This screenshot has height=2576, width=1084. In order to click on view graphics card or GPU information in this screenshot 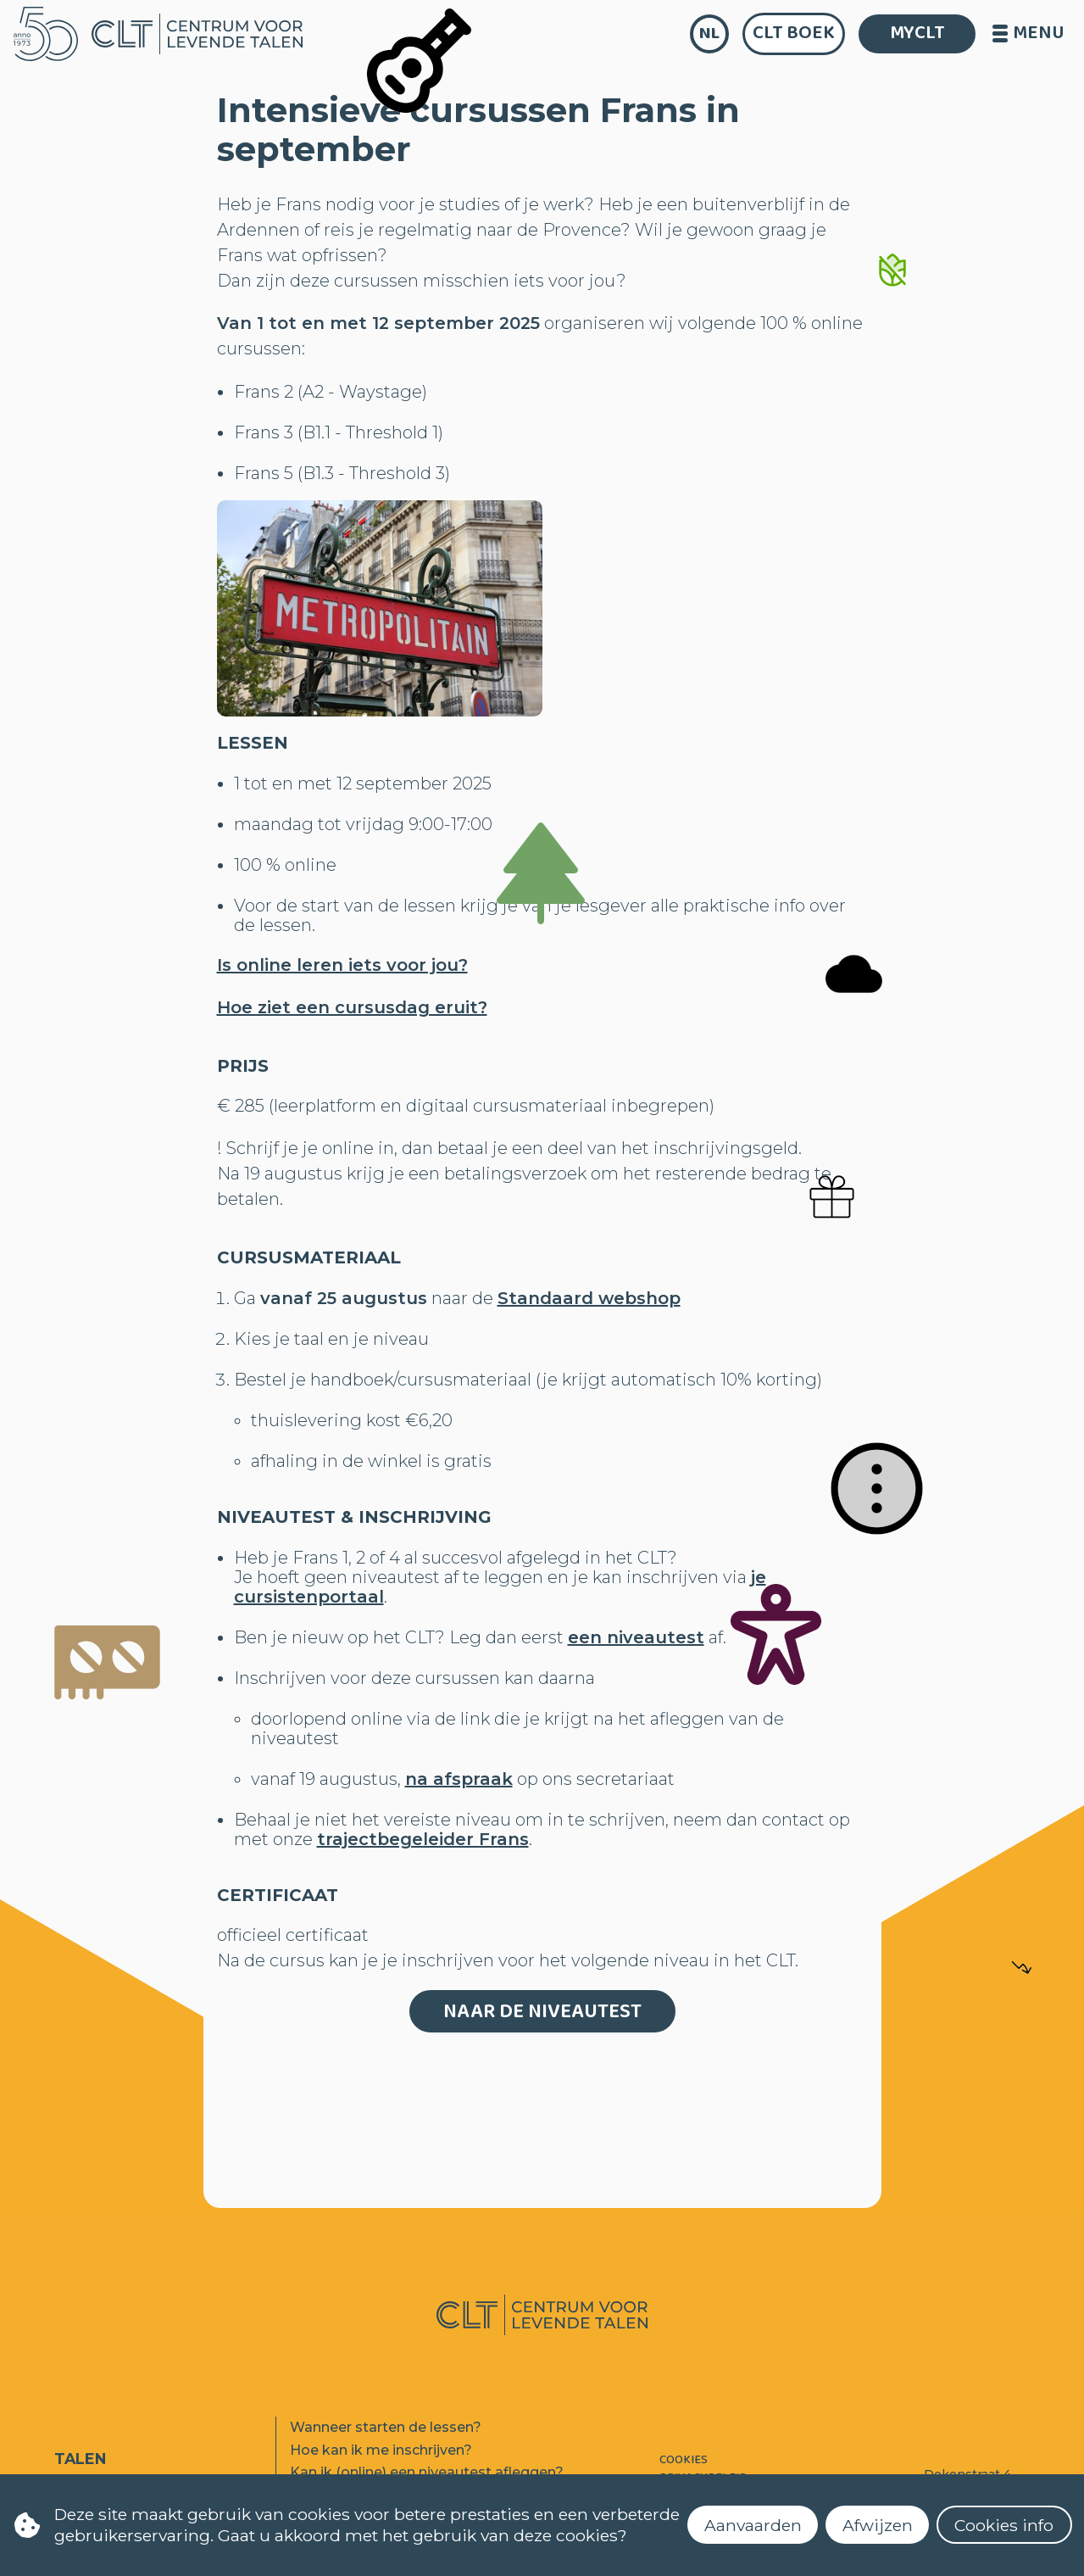, I will do `click(107, 1660)`.